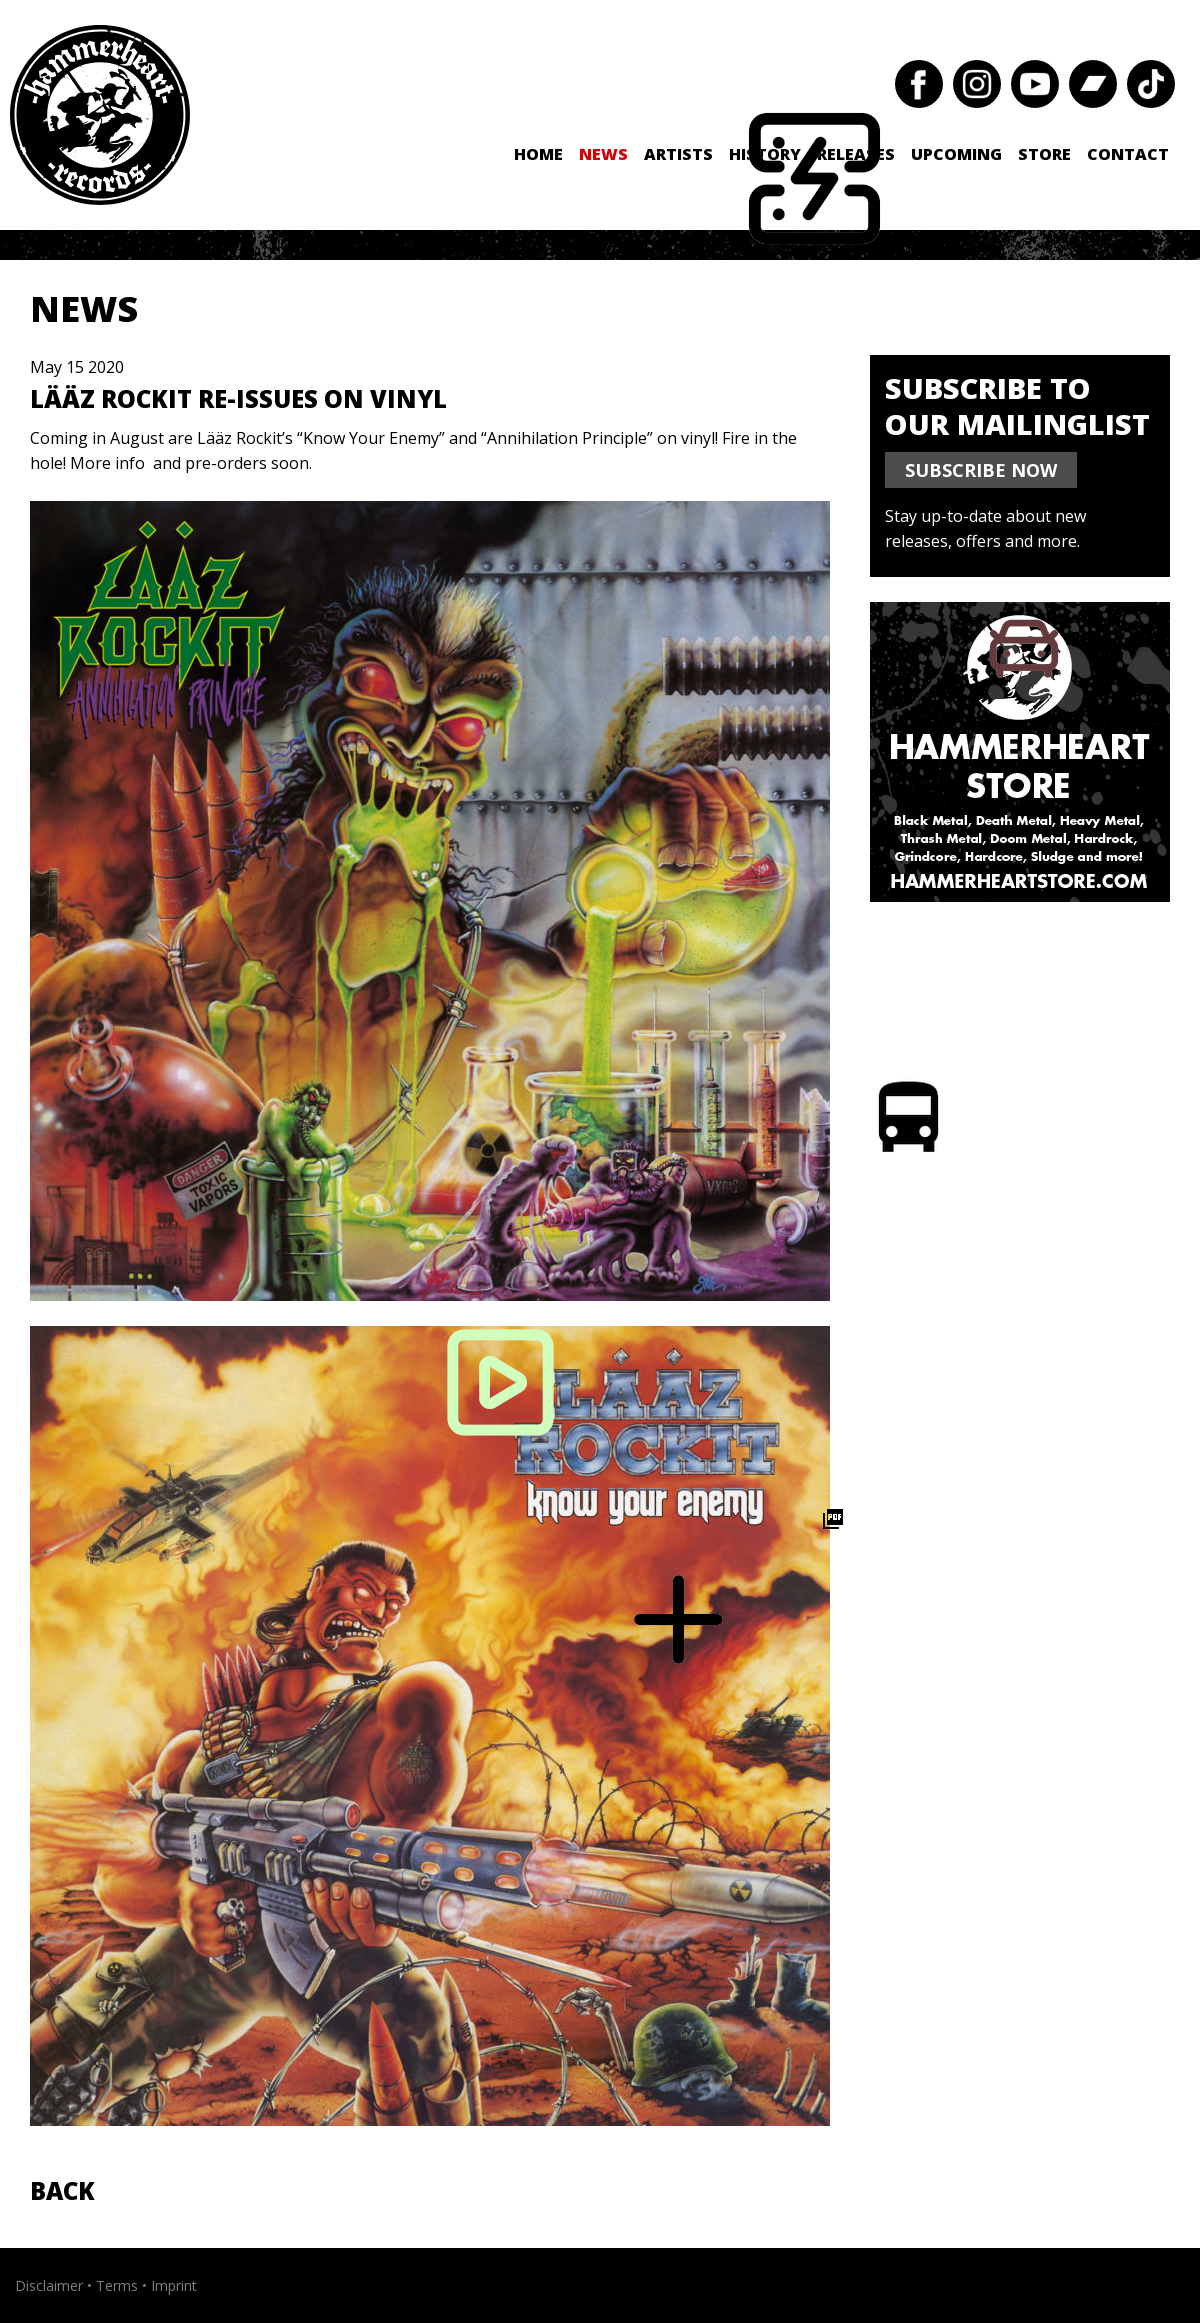 This screenshot has height=2323, width=1200. Describe the element at coordinates (814, 178) in the screenshot. I see `indicates server failure or crash` at that location.